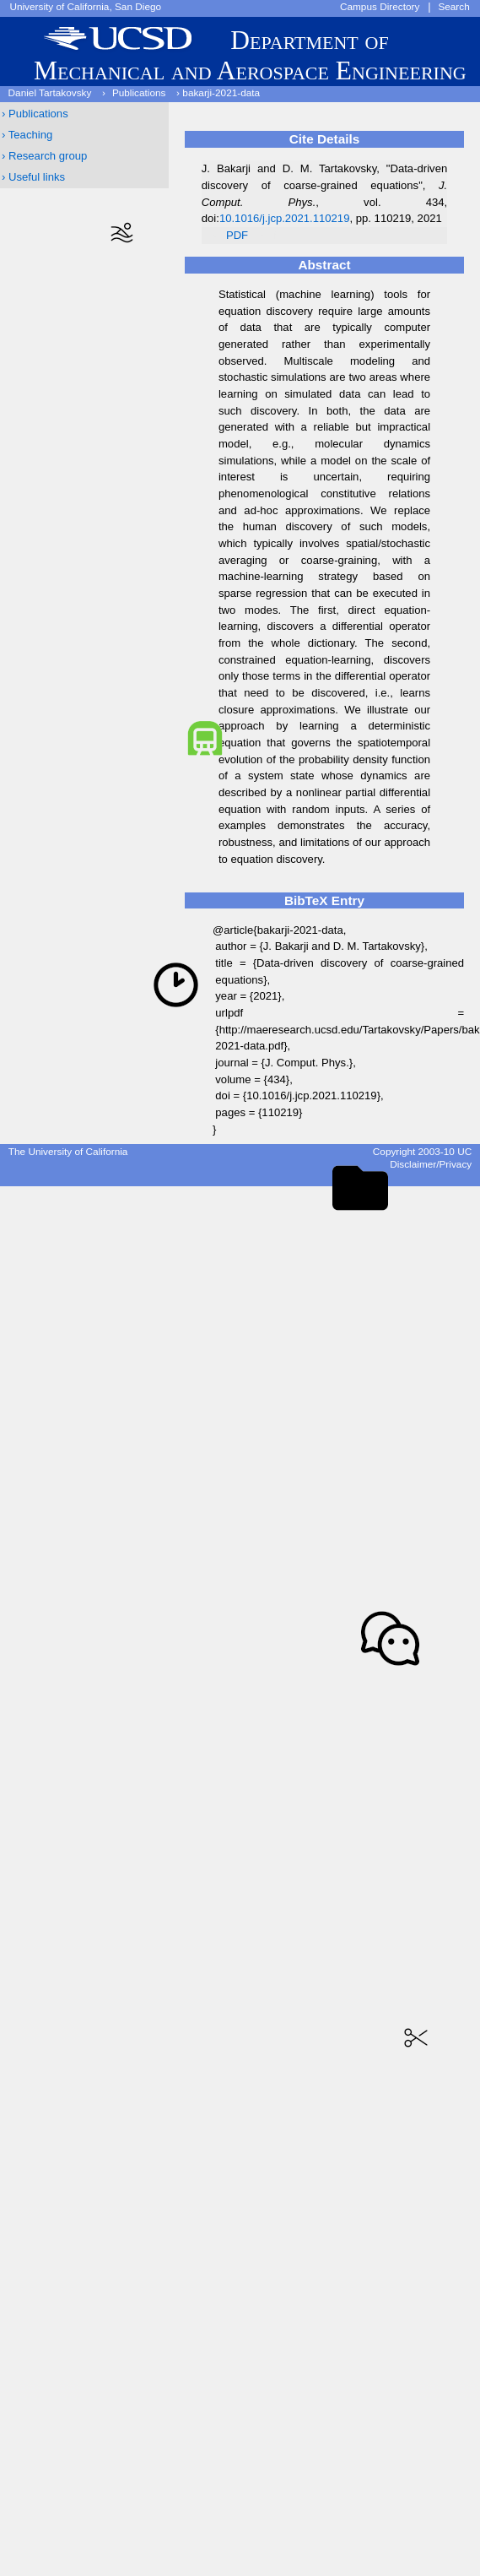 The height and width of the screenshot is (2576, 480). I want to click on cut selected content, so click(415, 2037).